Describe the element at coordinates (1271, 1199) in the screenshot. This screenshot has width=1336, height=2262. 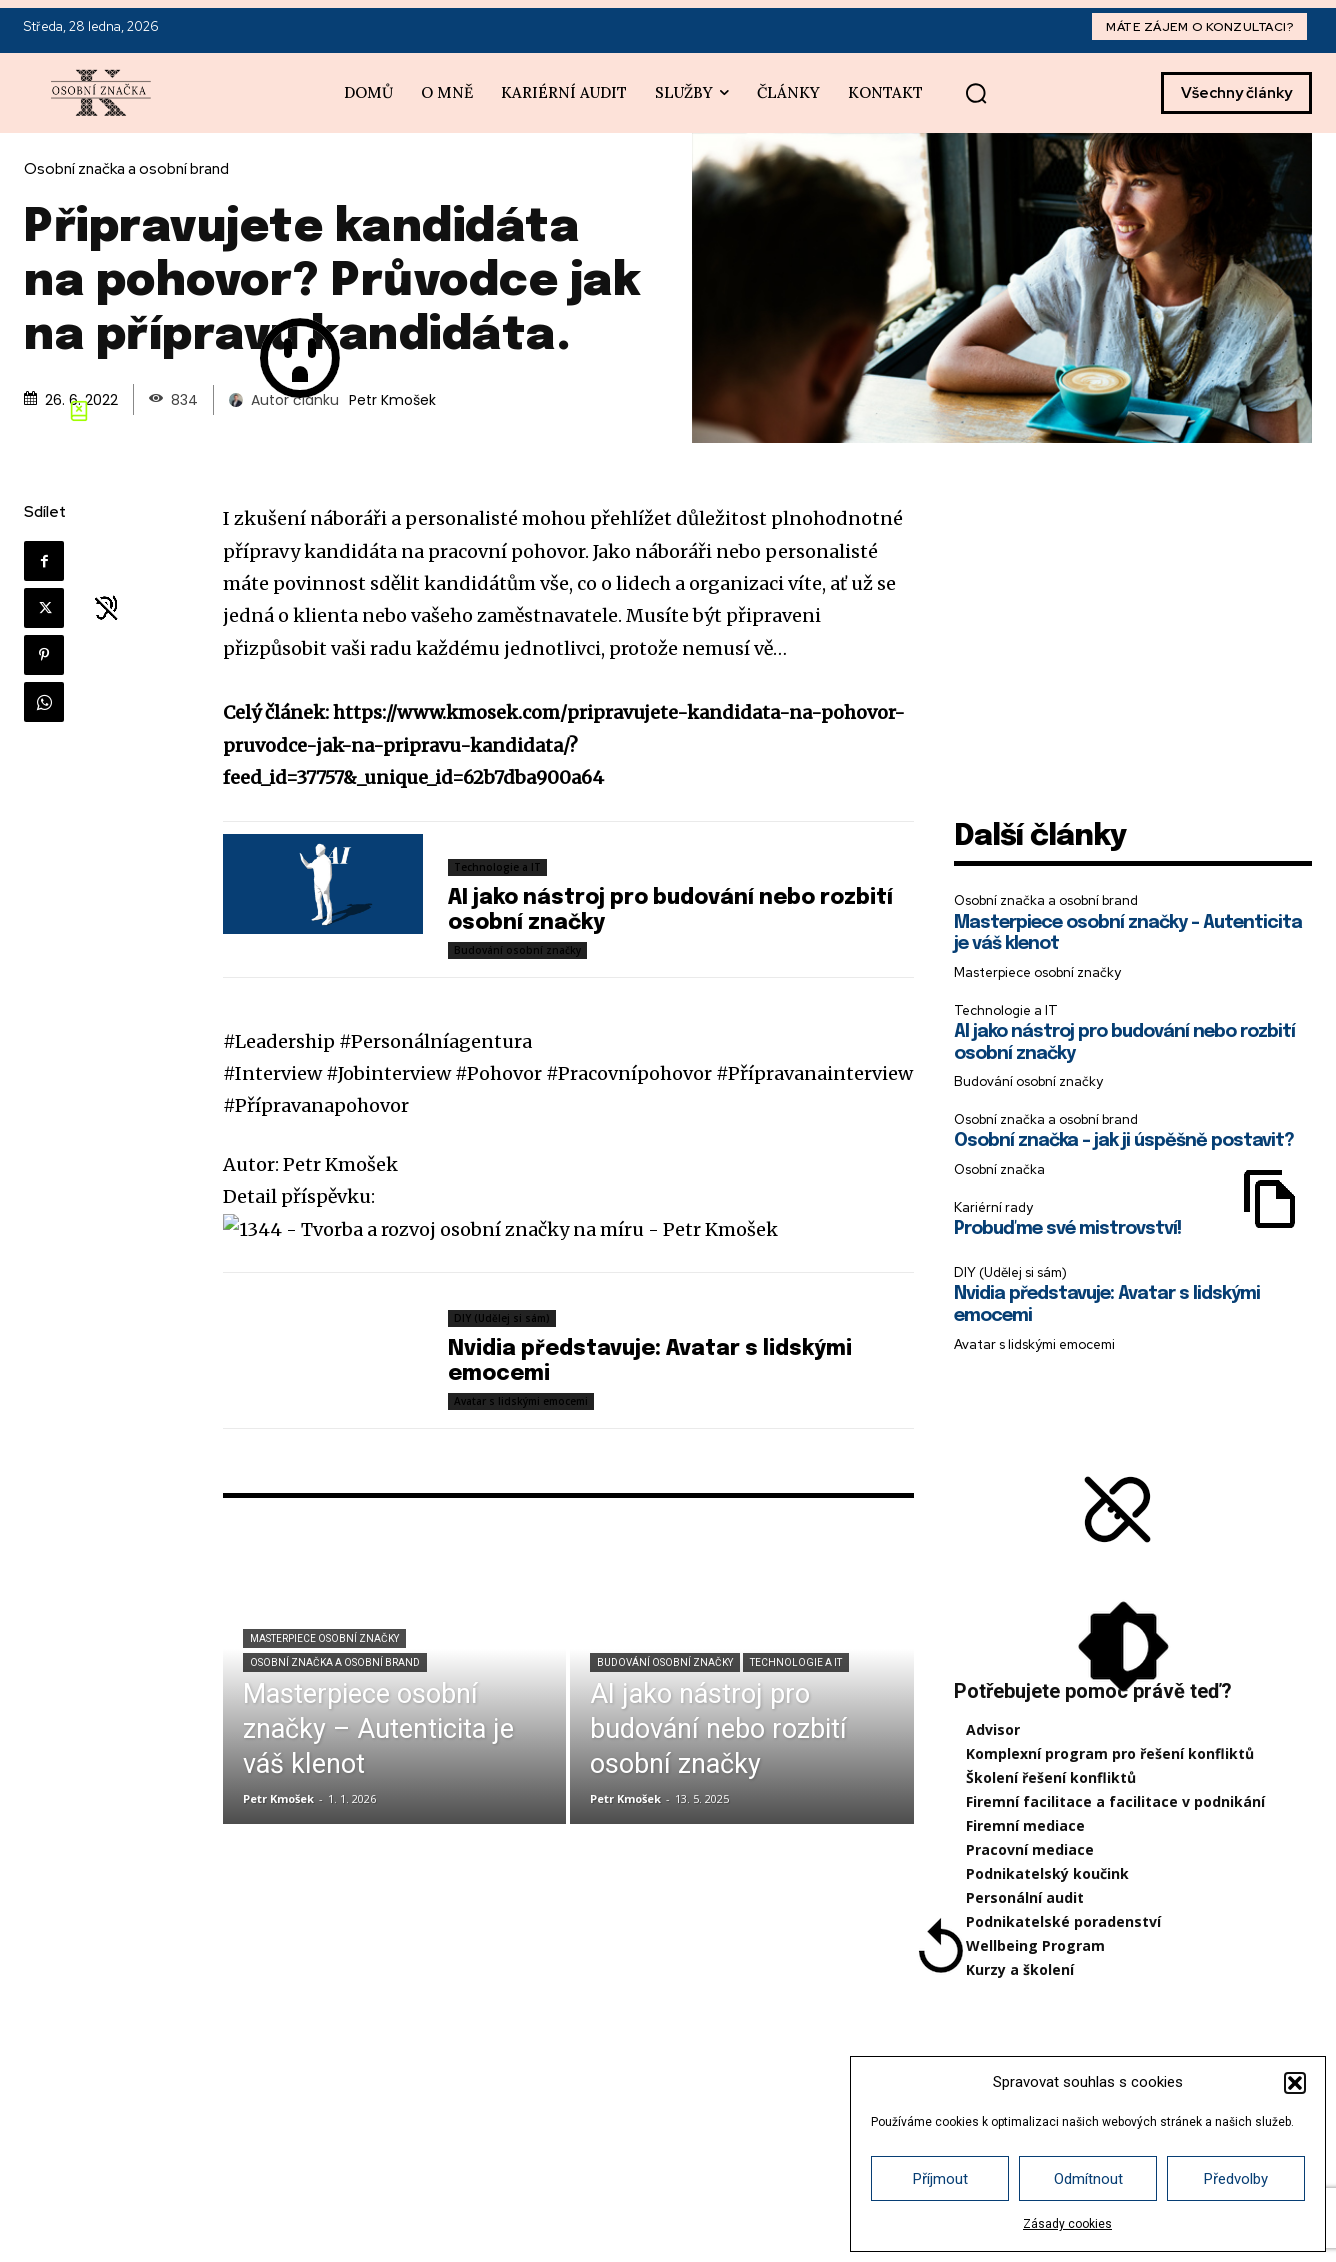
I see `copy file to clipboard` at that location.